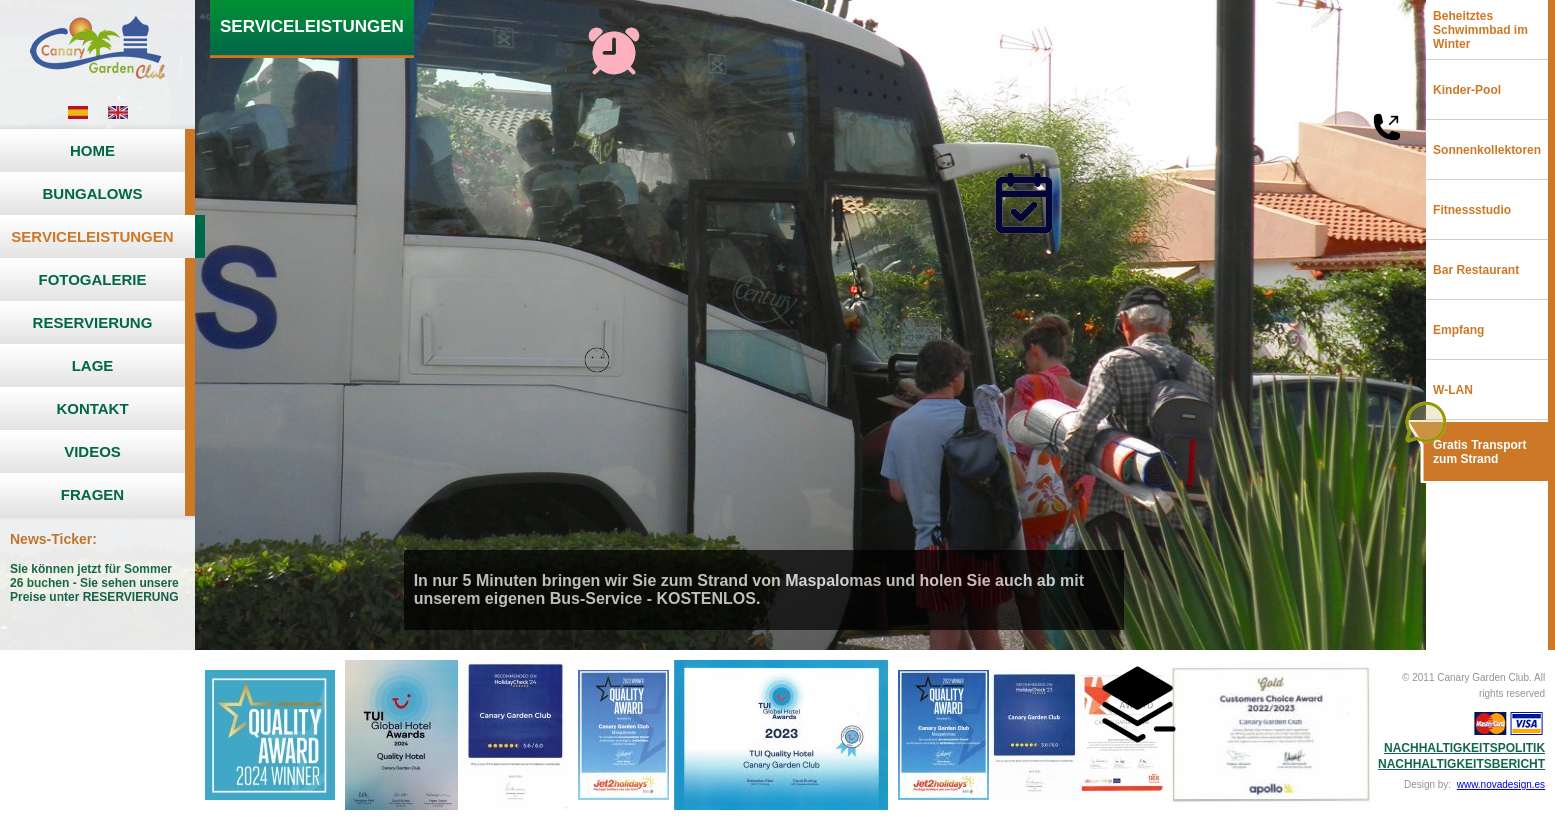 The height and width of the screenshot is (828, 1555). I want to click on indicates neutral or no reaction, so click(597, 360).